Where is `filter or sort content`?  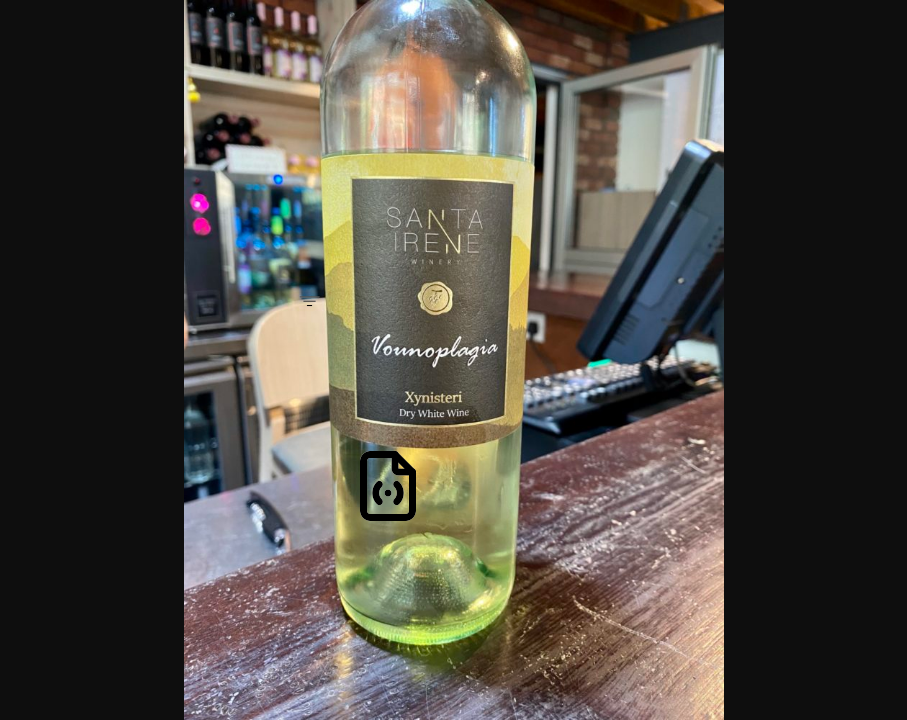 filter or sort content is located at coordinates (309, 300).